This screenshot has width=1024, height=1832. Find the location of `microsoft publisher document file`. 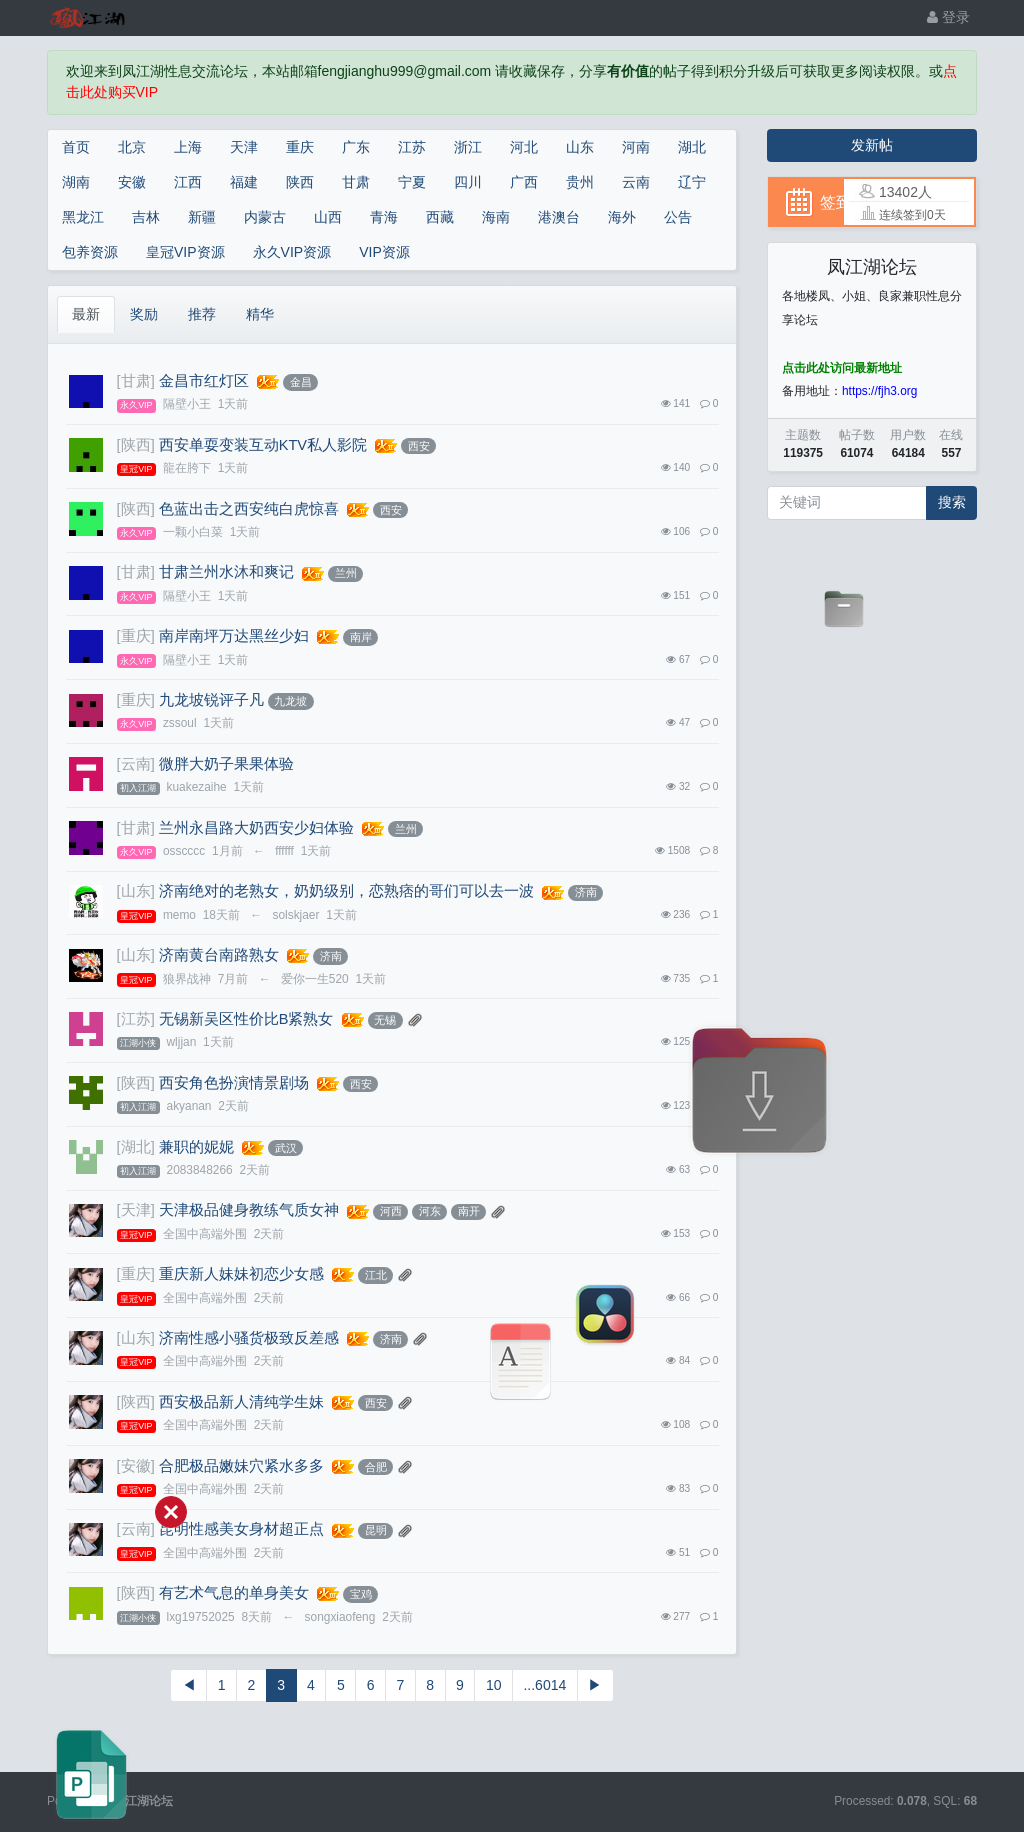

microsoft publisher document file is located at coordinates (91, 1774).